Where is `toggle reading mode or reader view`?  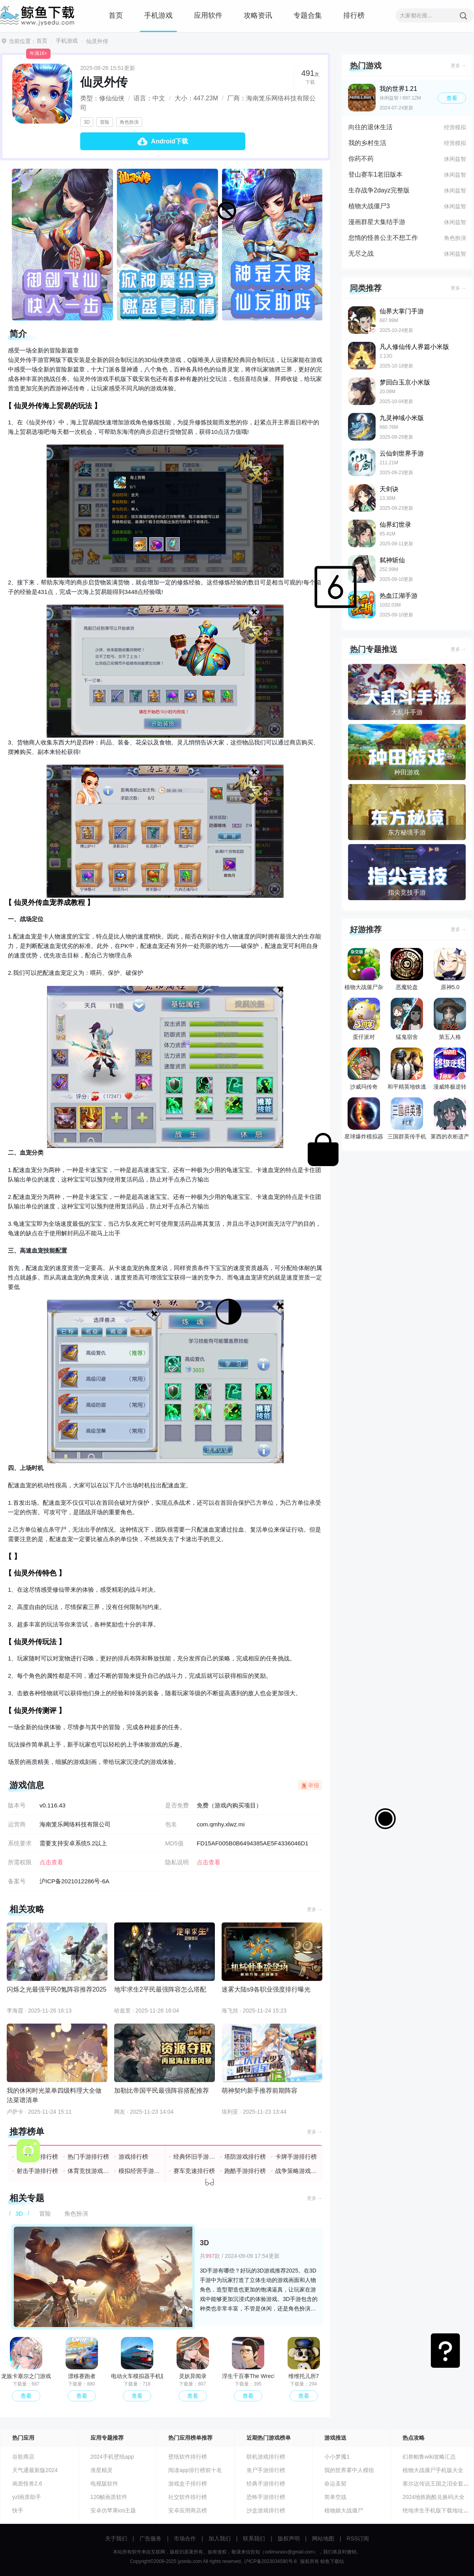 toggle reading mode or reader view is located at coordinates (209, 2182).